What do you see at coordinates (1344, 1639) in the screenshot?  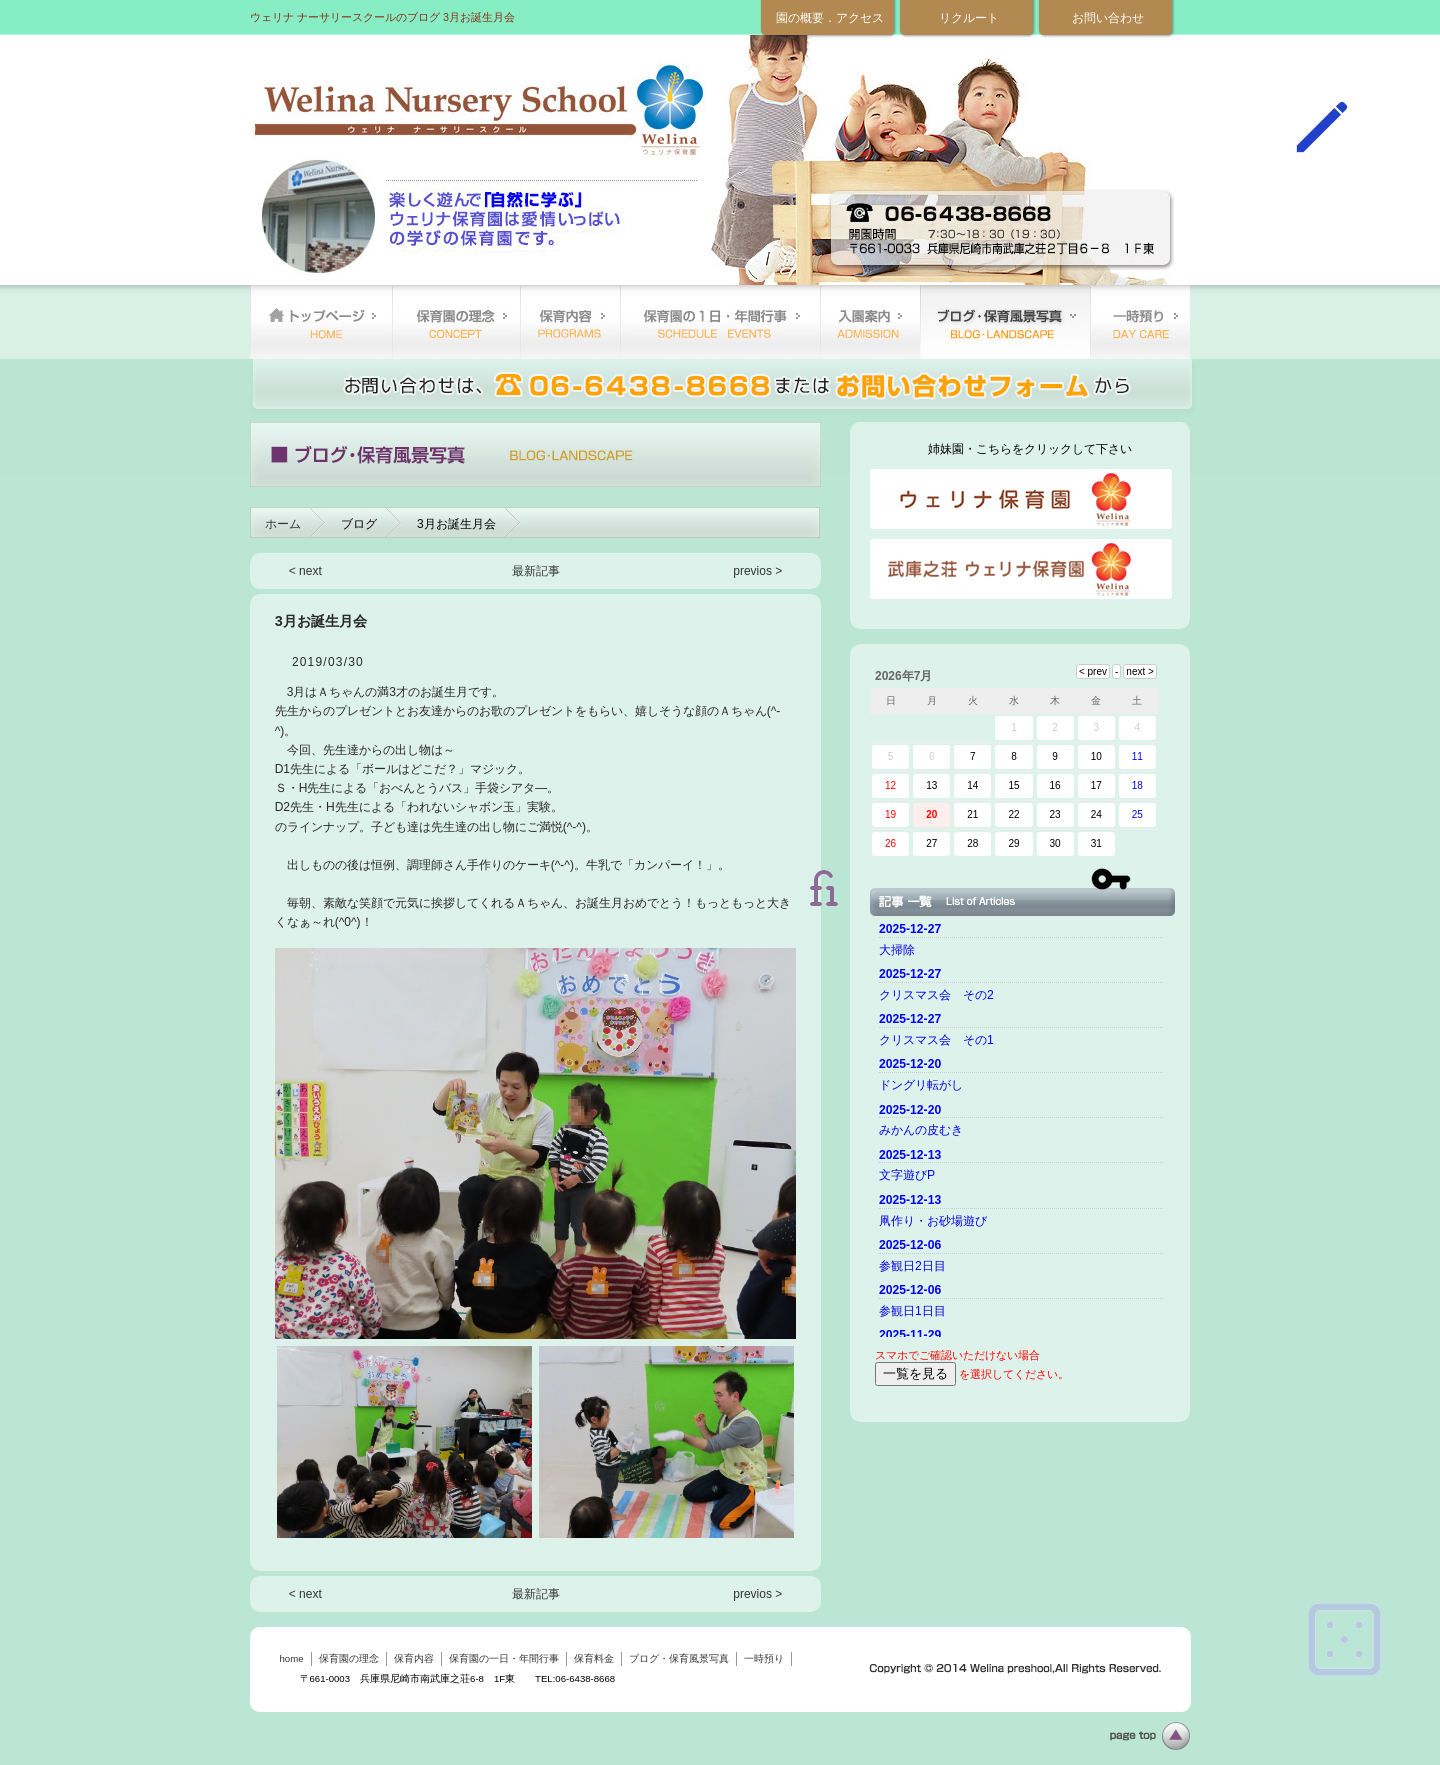 I see `randomize or shuffle content` at bounding box center [1344, 1639].